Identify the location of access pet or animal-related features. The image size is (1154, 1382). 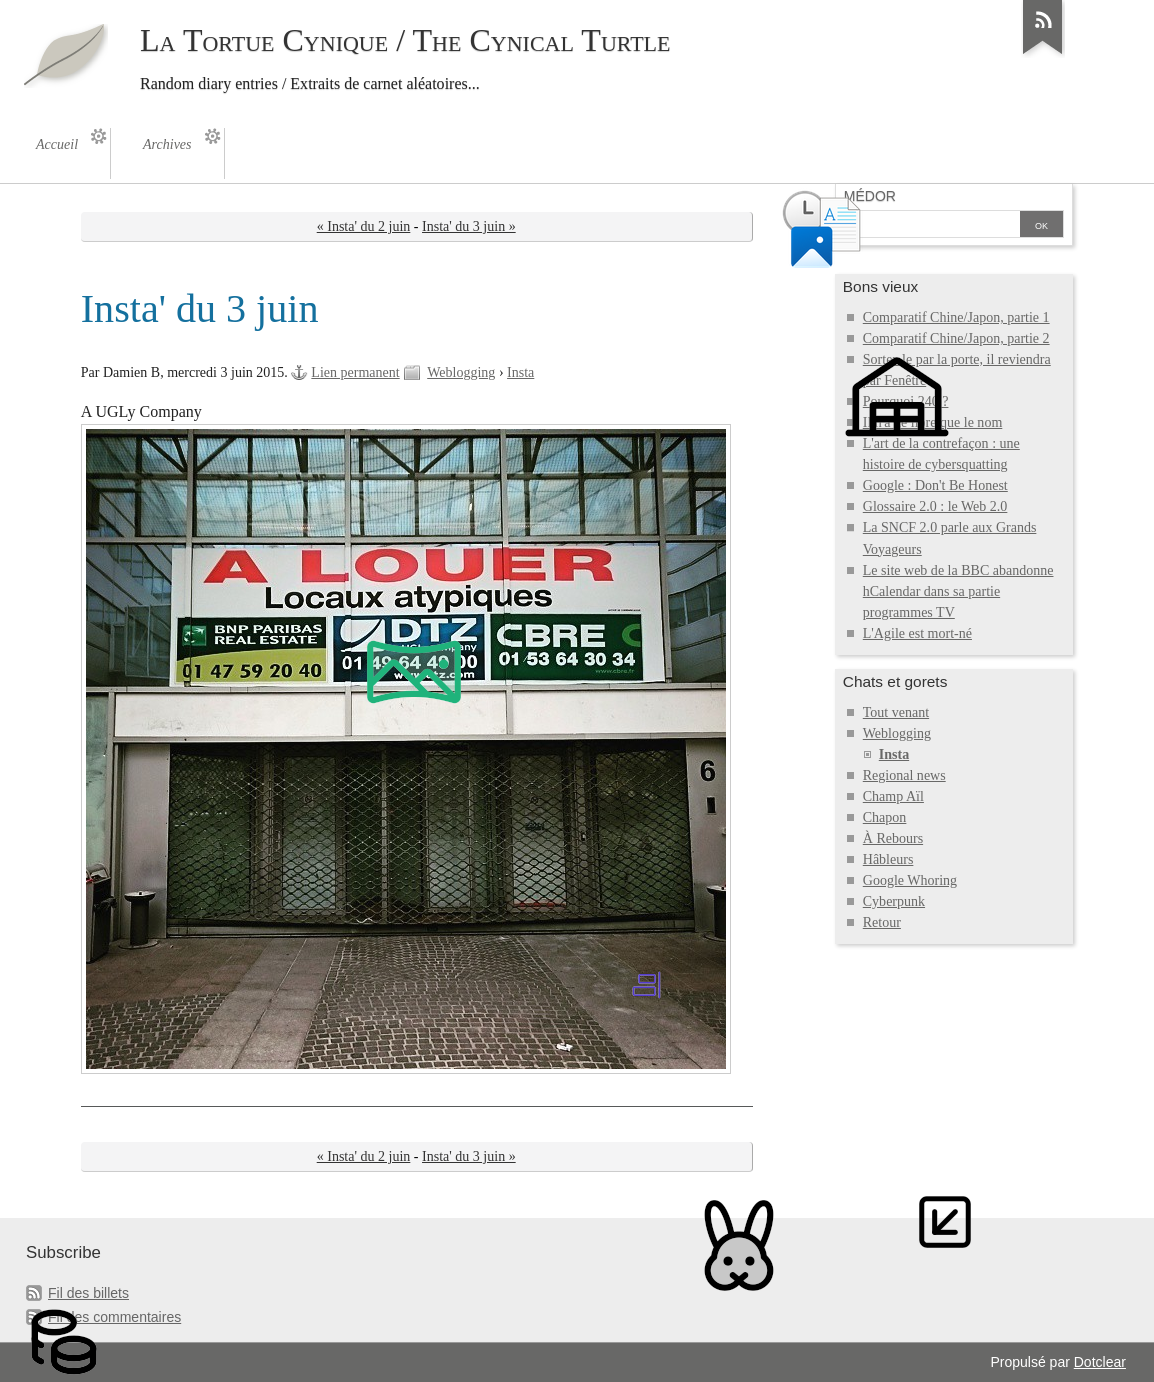
(739, 1247).